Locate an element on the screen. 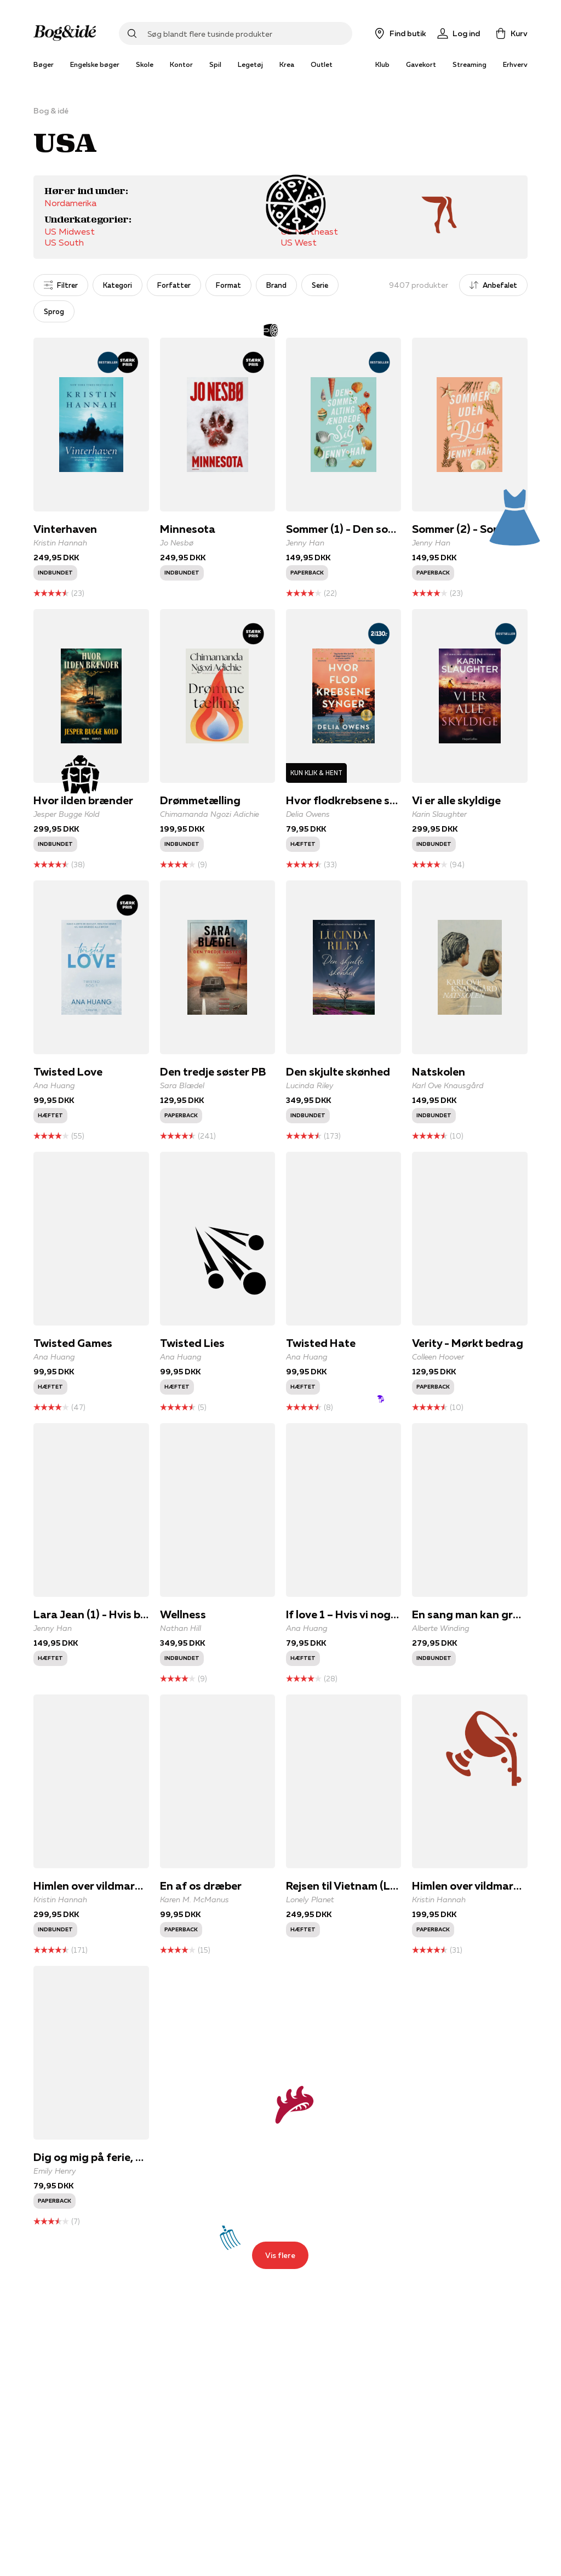 The image size is (561, 2576). farming or agriculture tool category is located at coordinates (230, 2238).